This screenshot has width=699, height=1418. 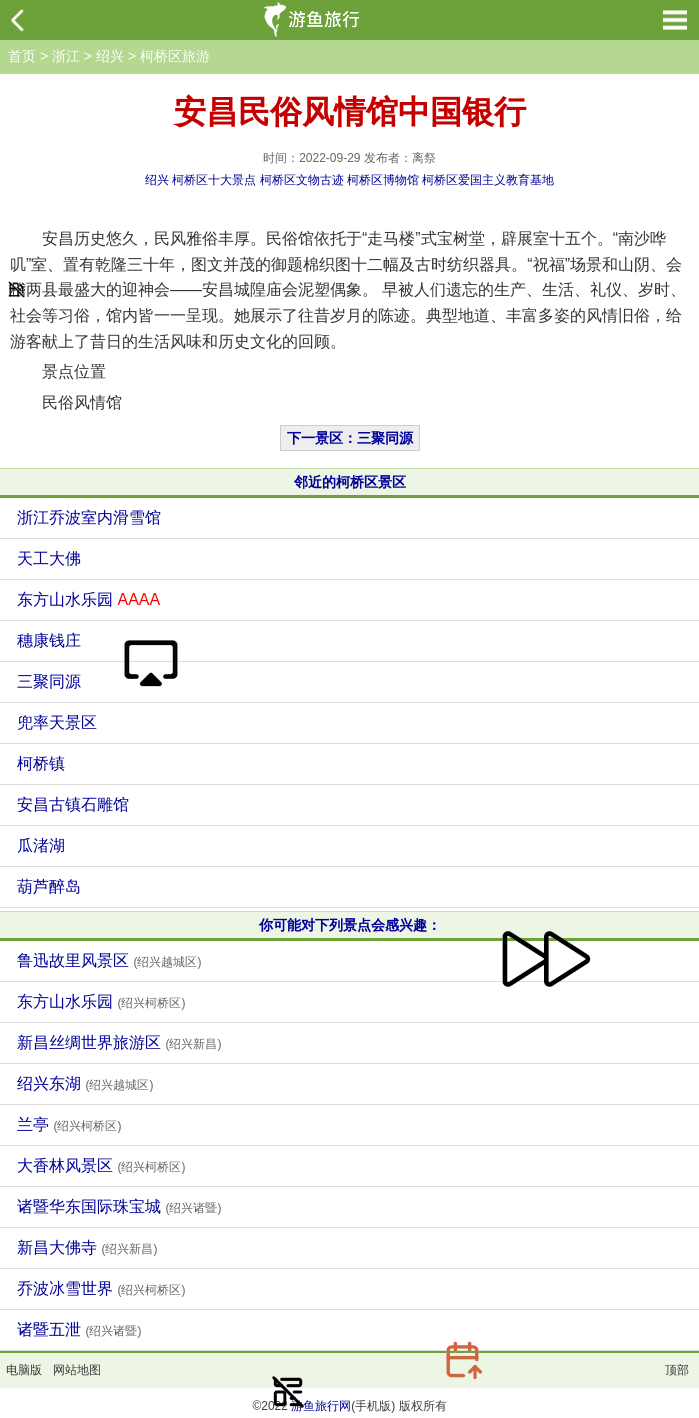 I want to click on gas station unavailable or closed, so click(x=16, y=289).